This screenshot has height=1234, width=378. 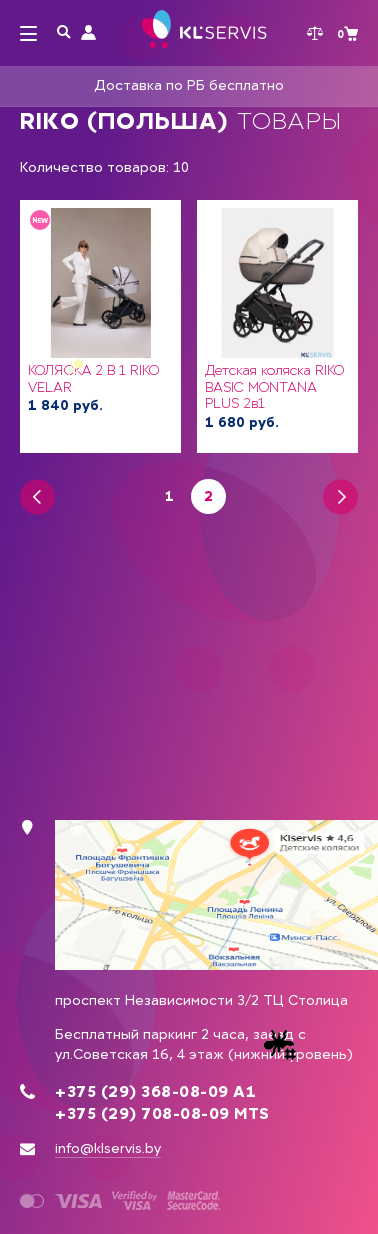 What do you see at coordinates (279, 1043) in the screenshot?
I see `mosquito protection or pest control settings` at bounding box center [279, 1043].